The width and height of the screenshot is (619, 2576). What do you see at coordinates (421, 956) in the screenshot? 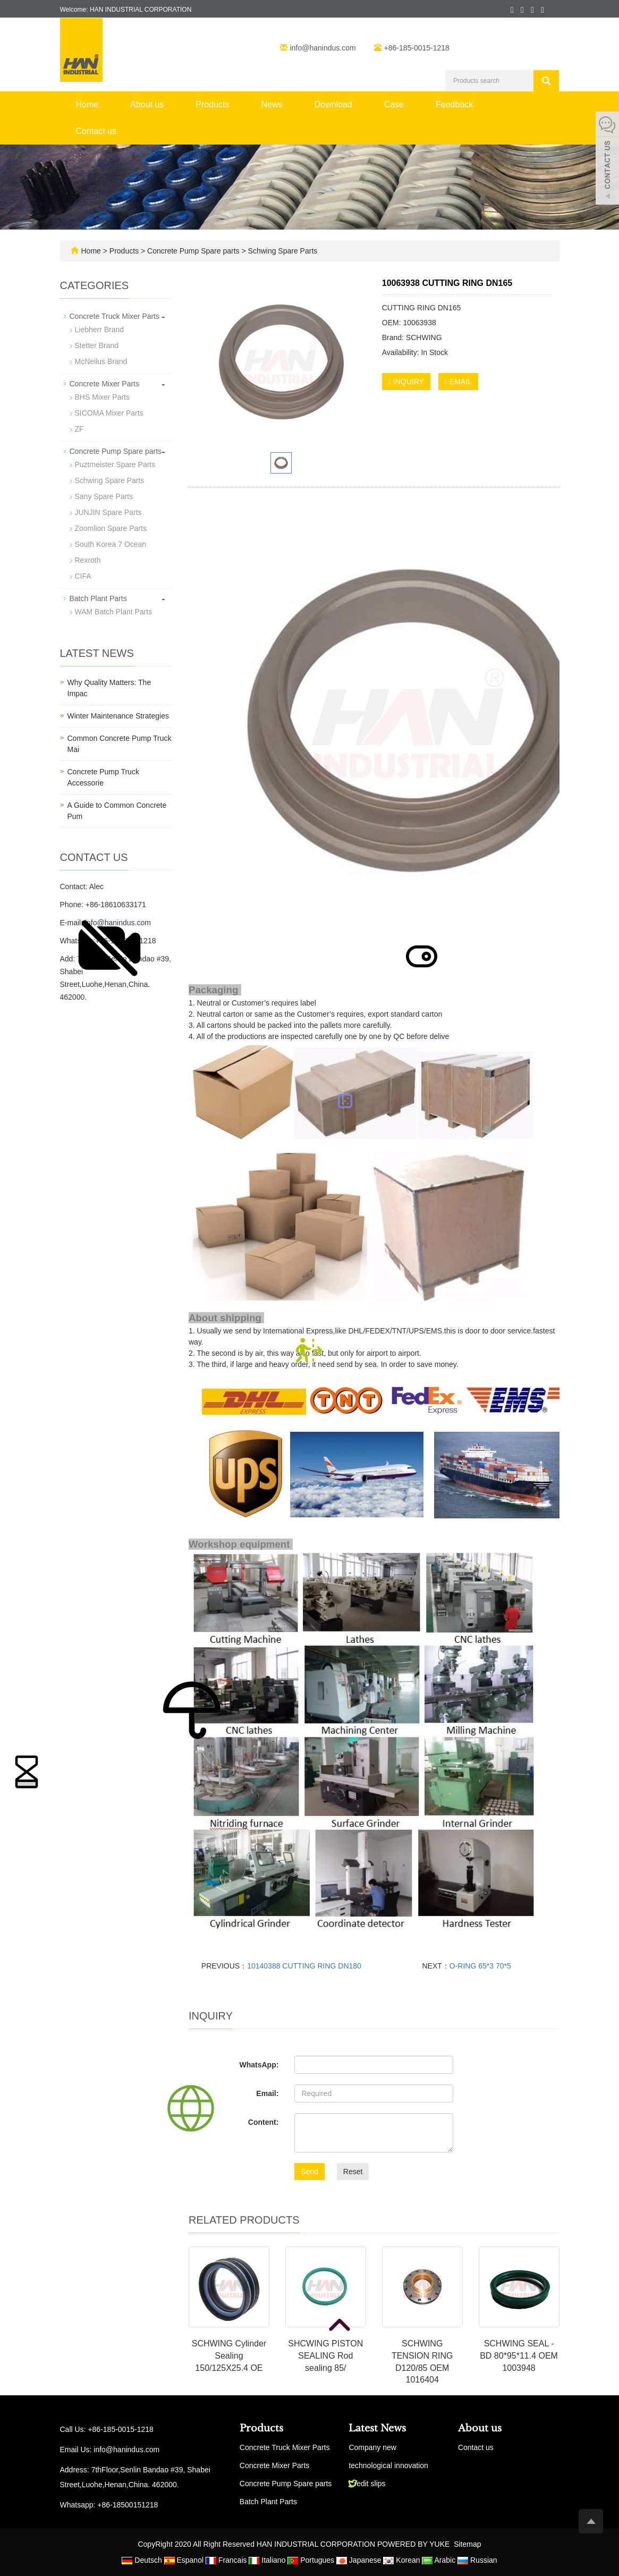
I see `toggle switch in the on position` at bounding box center [421, 956].